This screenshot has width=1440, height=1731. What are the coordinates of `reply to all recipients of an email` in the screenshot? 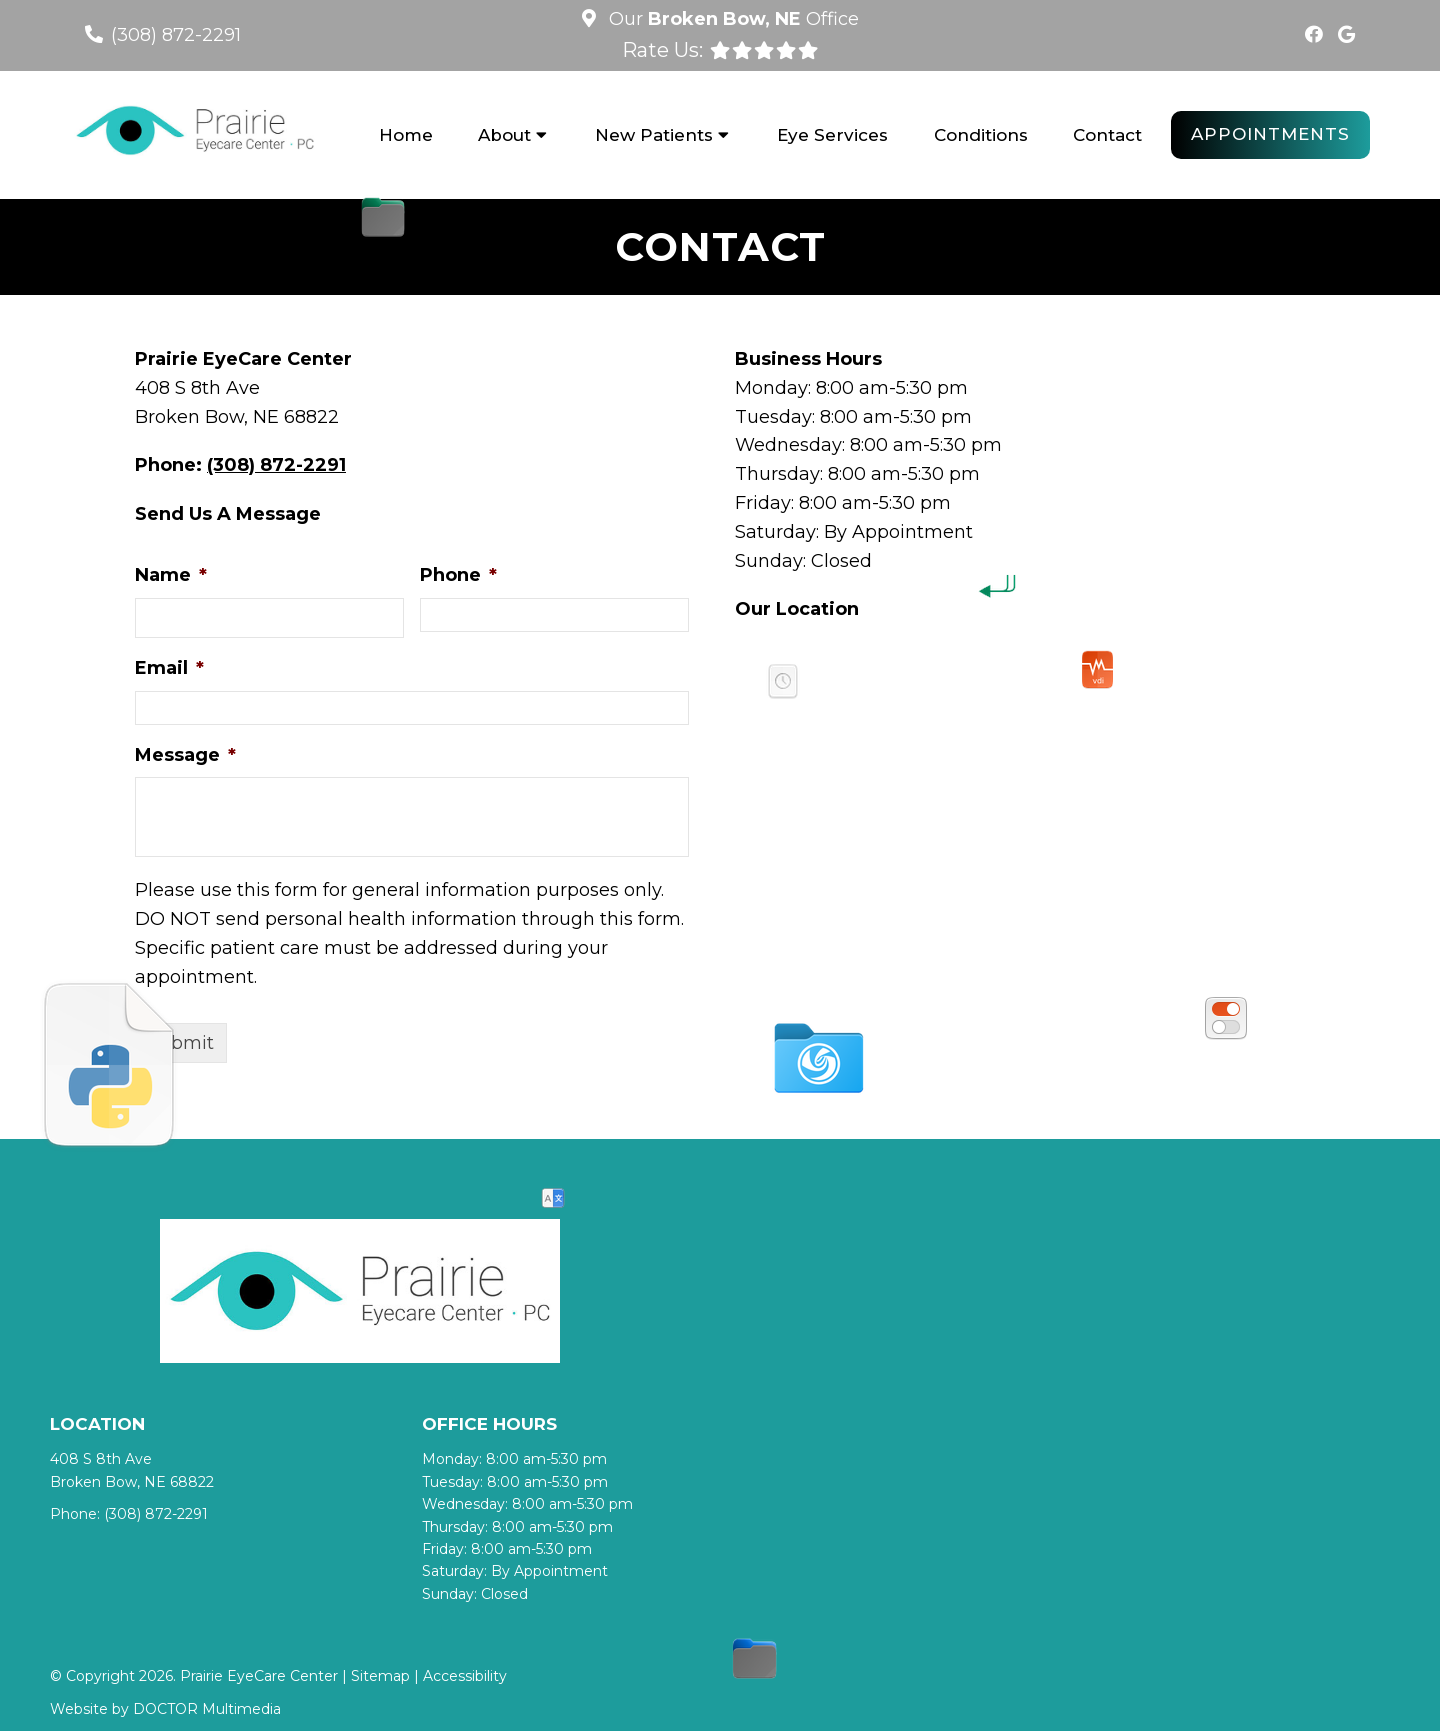 It's located at (996, 583).